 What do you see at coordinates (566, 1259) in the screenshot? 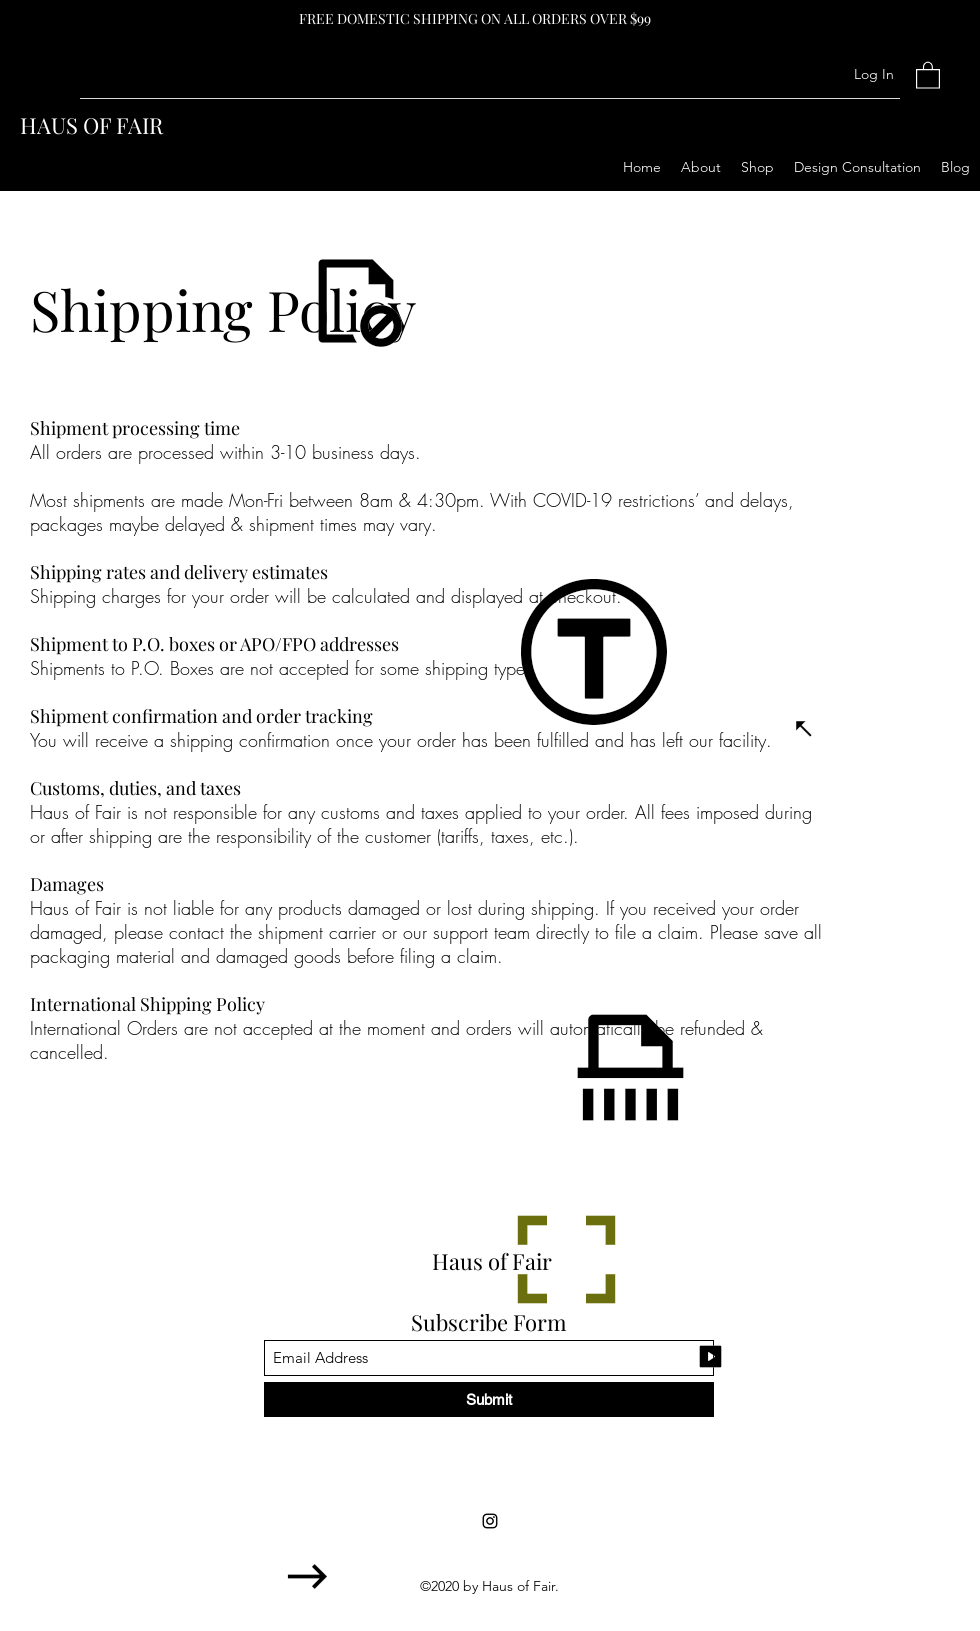
I see `enter fullscreen mode` at bounding box center [566, 1259].